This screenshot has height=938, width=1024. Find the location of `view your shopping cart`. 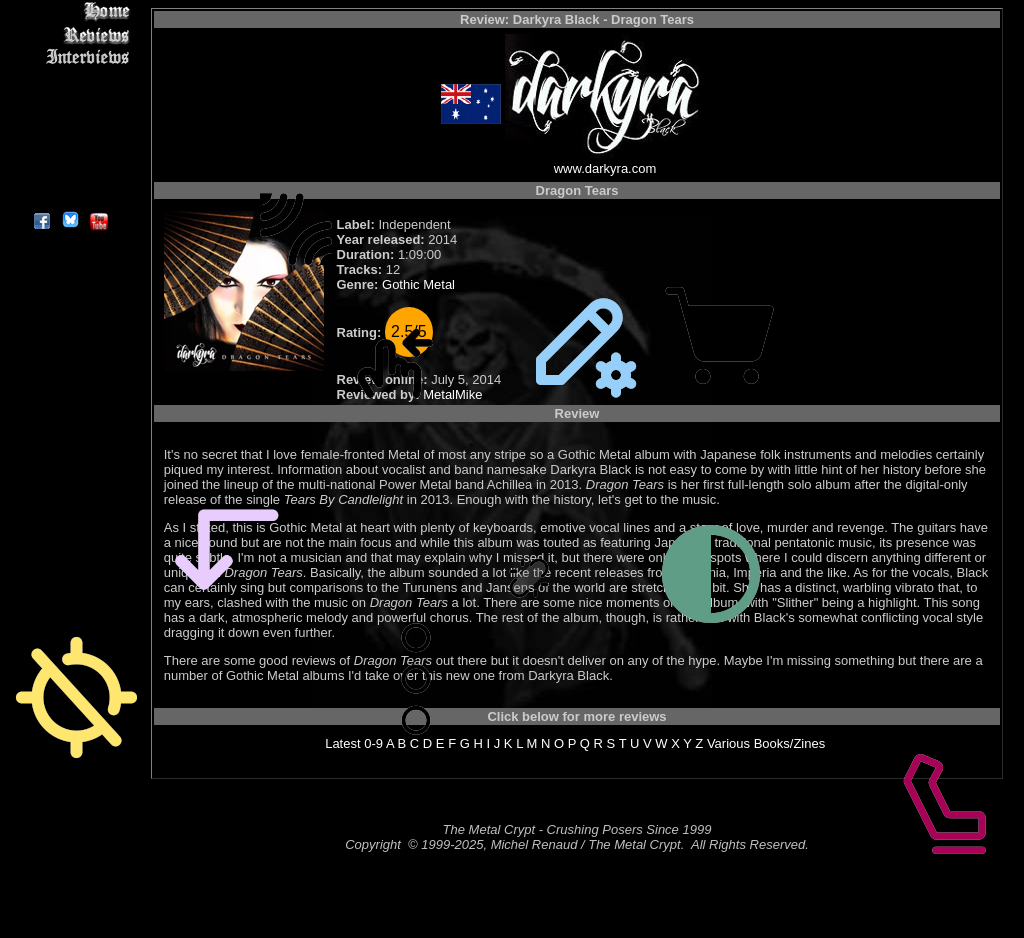

view your shopping cart is located at coordinates (721, 335).